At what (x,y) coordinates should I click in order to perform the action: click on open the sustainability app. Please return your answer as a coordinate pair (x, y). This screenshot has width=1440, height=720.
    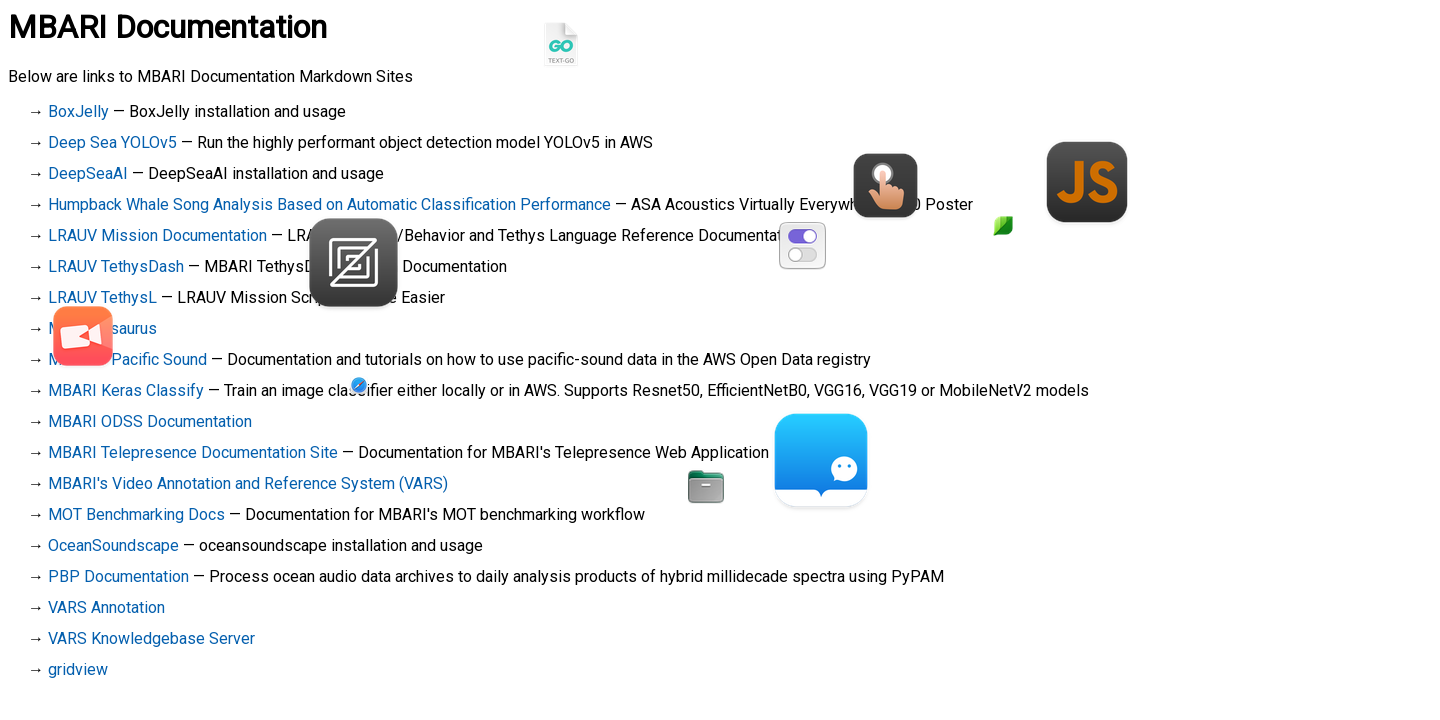
    Looking at the image, I should click on (1003, 225).